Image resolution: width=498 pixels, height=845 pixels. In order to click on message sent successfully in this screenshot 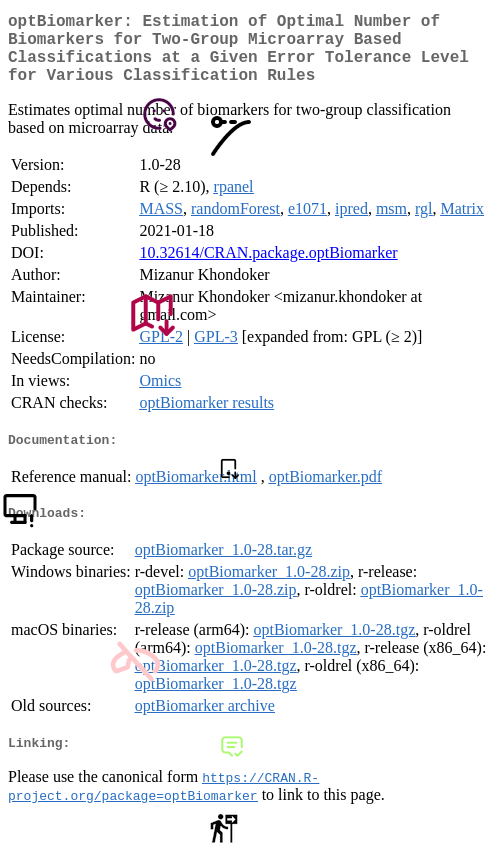, I will do `click(232, 746)`.